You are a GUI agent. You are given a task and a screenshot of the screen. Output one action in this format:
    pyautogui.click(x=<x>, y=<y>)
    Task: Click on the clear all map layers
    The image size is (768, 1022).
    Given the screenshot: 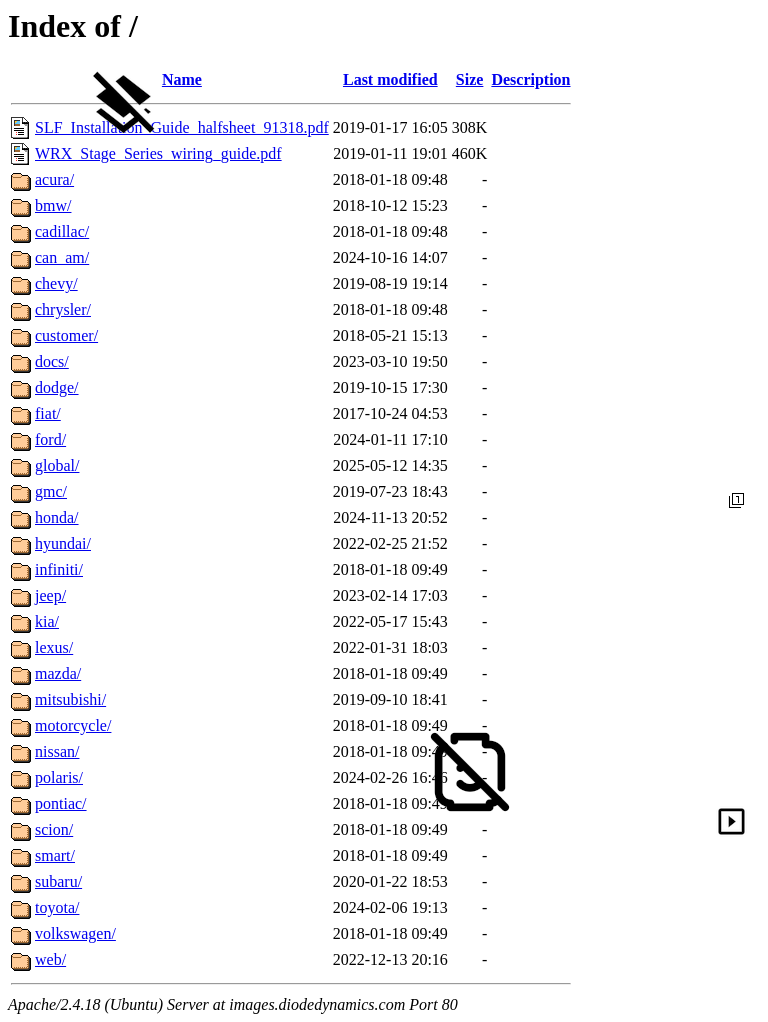 What is the action you would take?
    pyautogui.click(x=123, y=105)
    